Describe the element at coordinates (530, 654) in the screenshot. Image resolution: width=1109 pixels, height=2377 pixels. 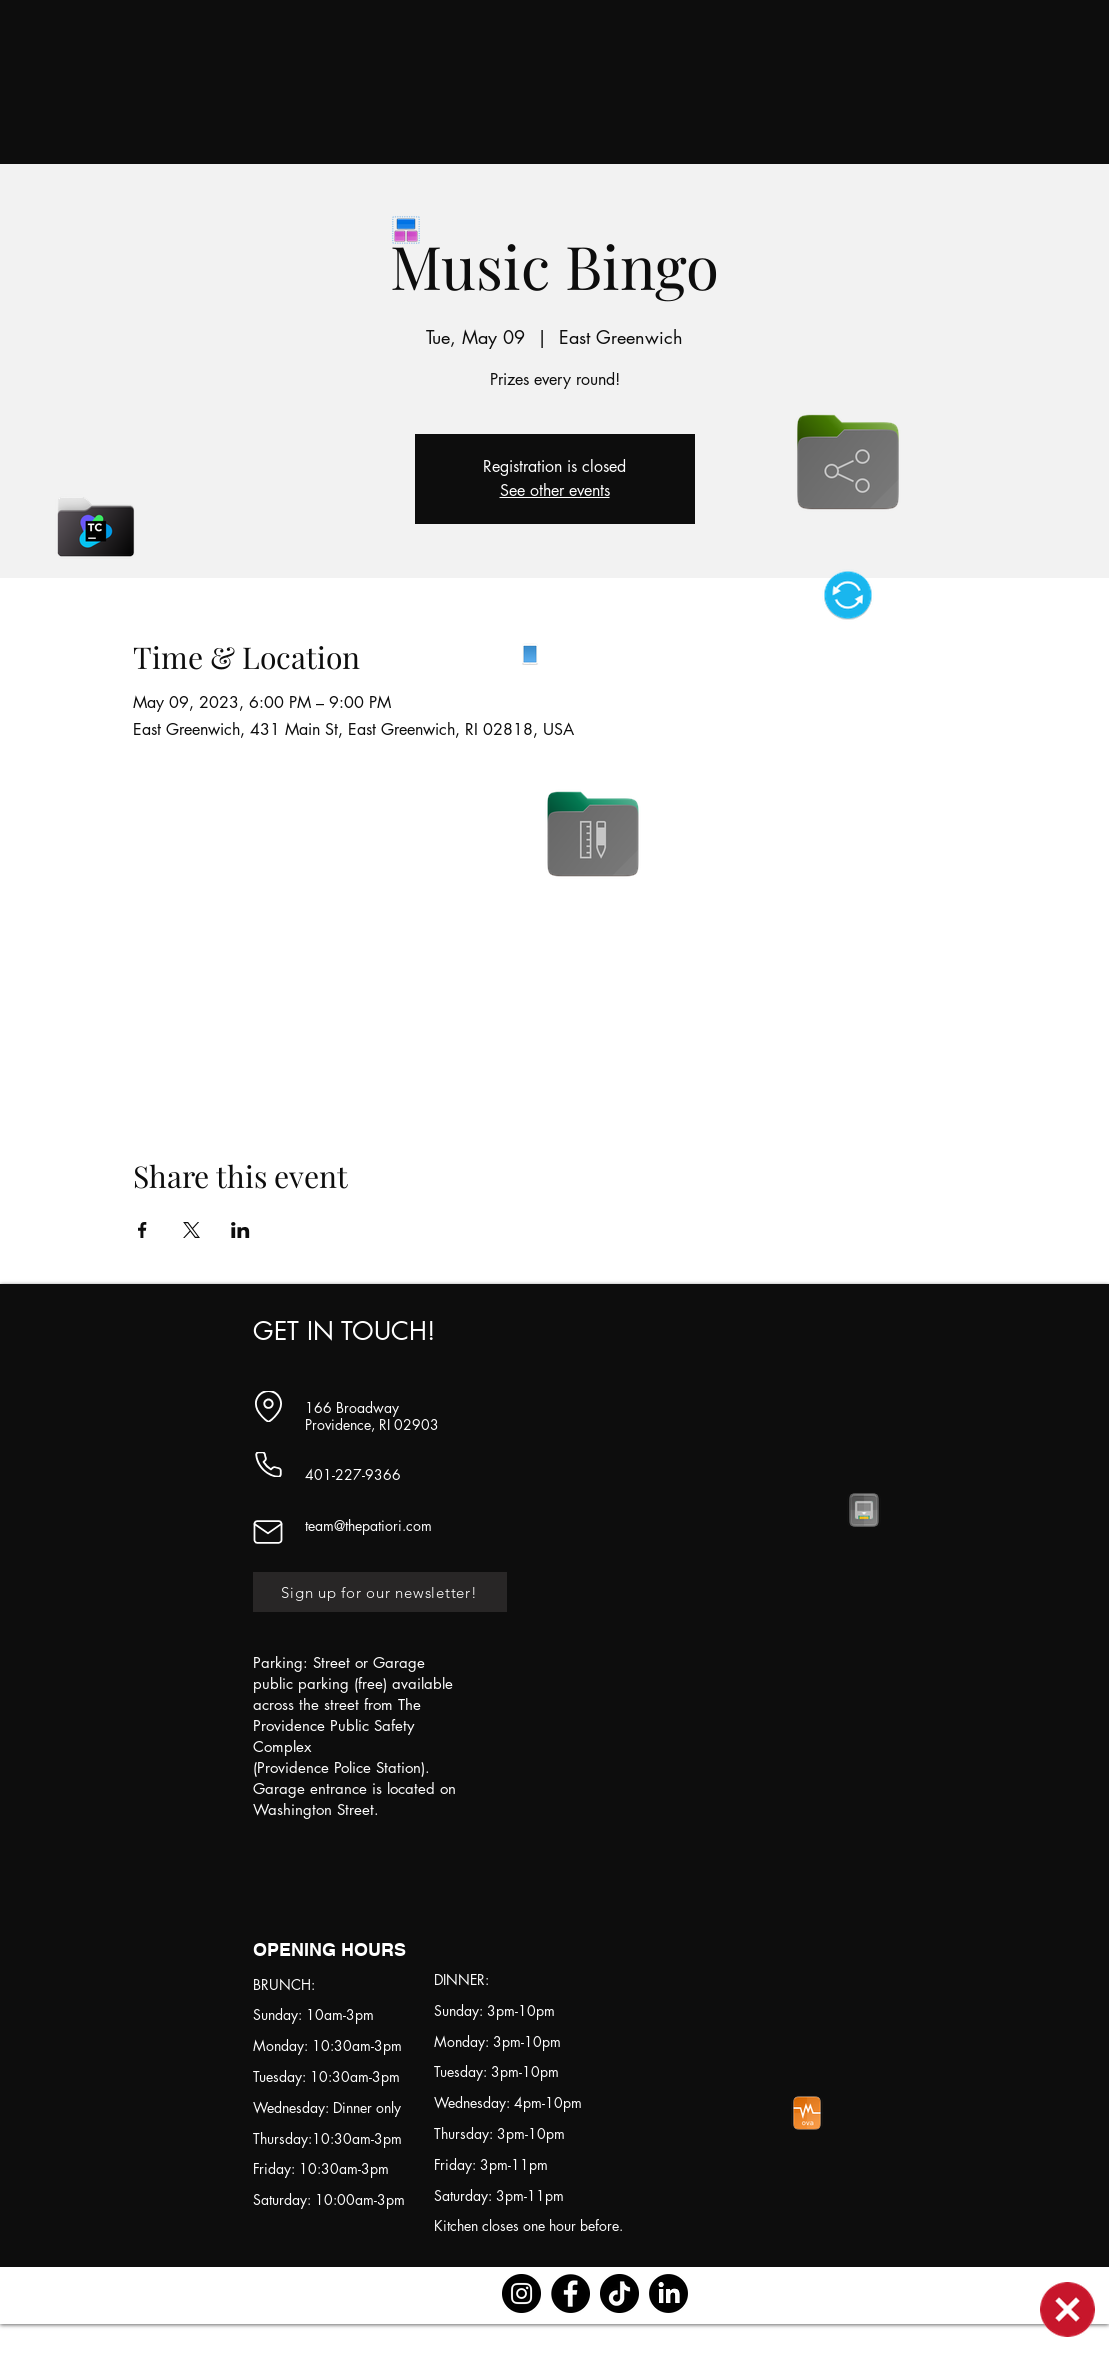
I see `connected ipad pro device` at that location.